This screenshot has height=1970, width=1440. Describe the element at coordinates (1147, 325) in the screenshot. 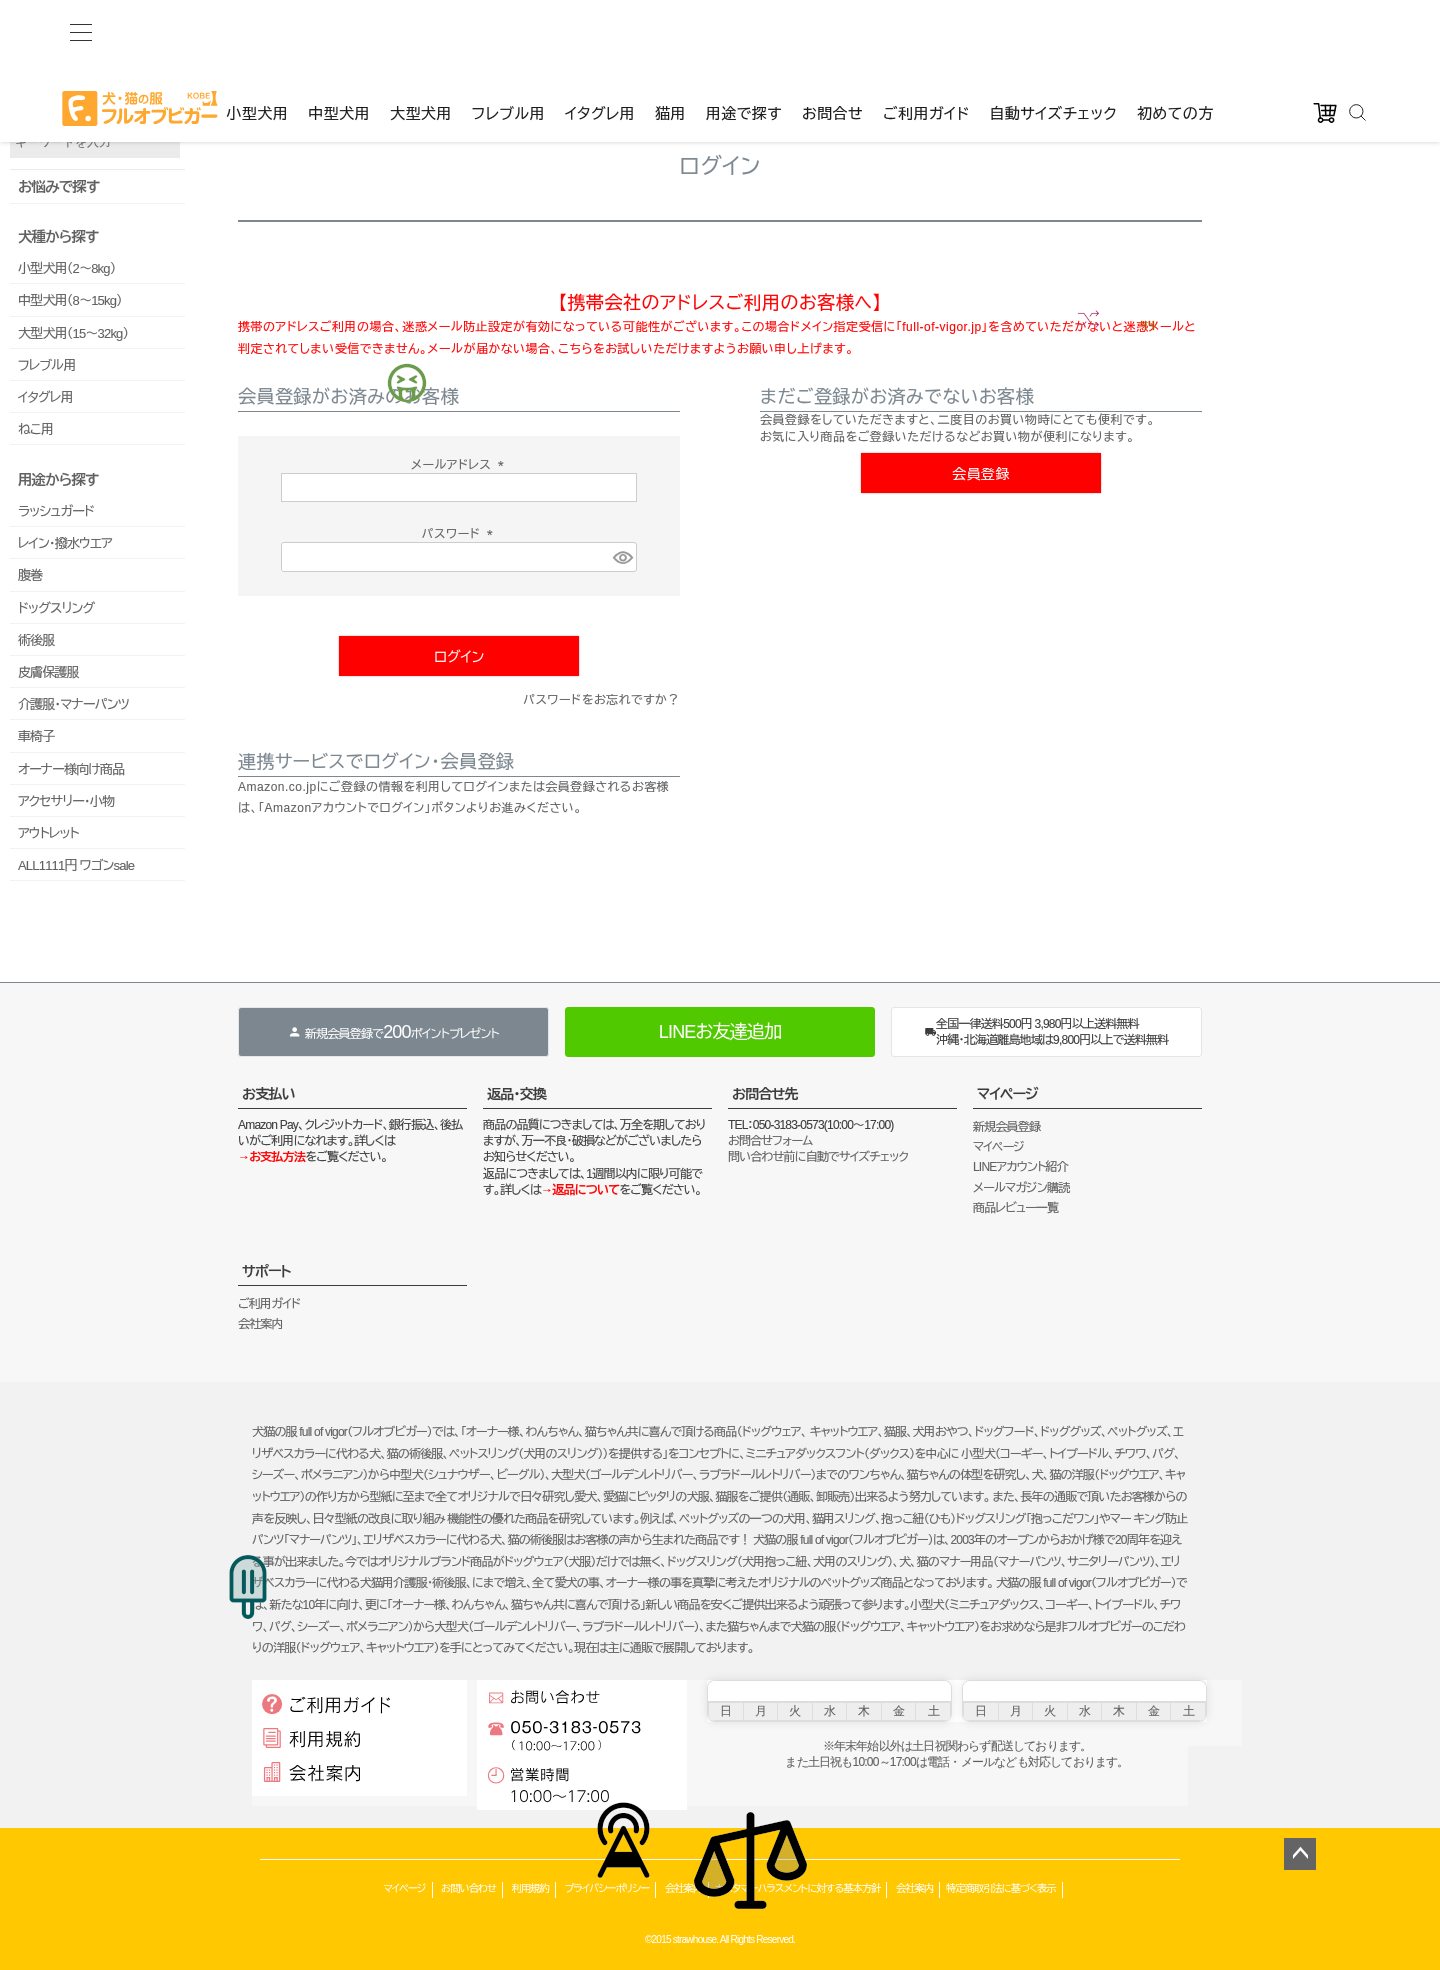

I see `indicates item number 44 in a list or sequence` at that location.